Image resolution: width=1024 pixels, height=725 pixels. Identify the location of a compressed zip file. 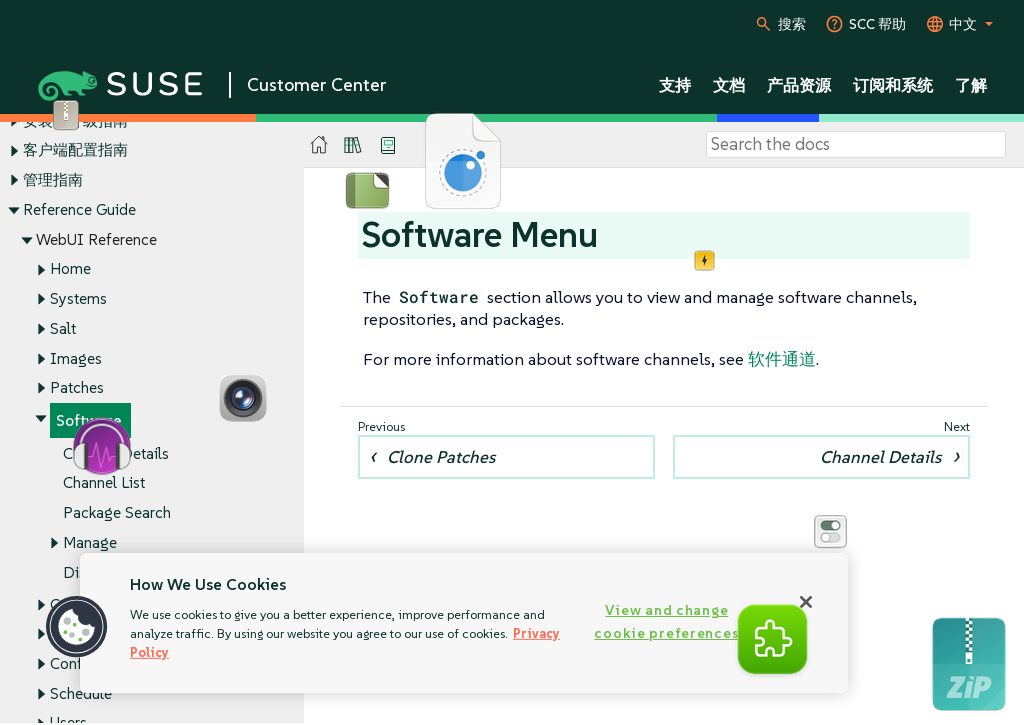
(969, 664).